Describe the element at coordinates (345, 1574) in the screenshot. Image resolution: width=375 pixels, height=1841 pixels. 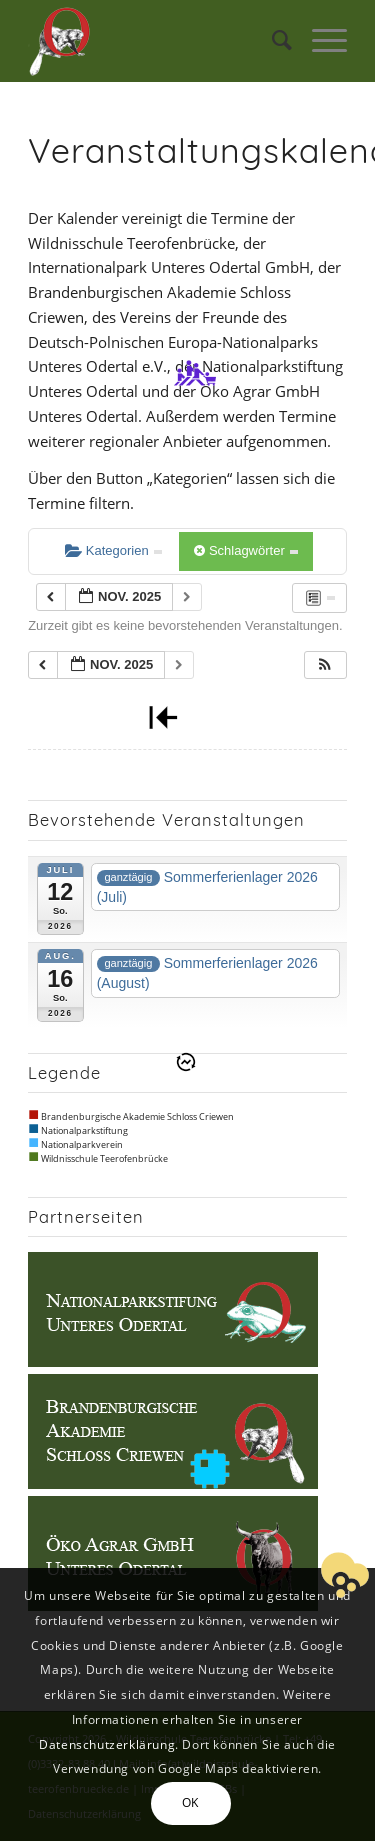
I see `indicates hail weather conditions` at that location.